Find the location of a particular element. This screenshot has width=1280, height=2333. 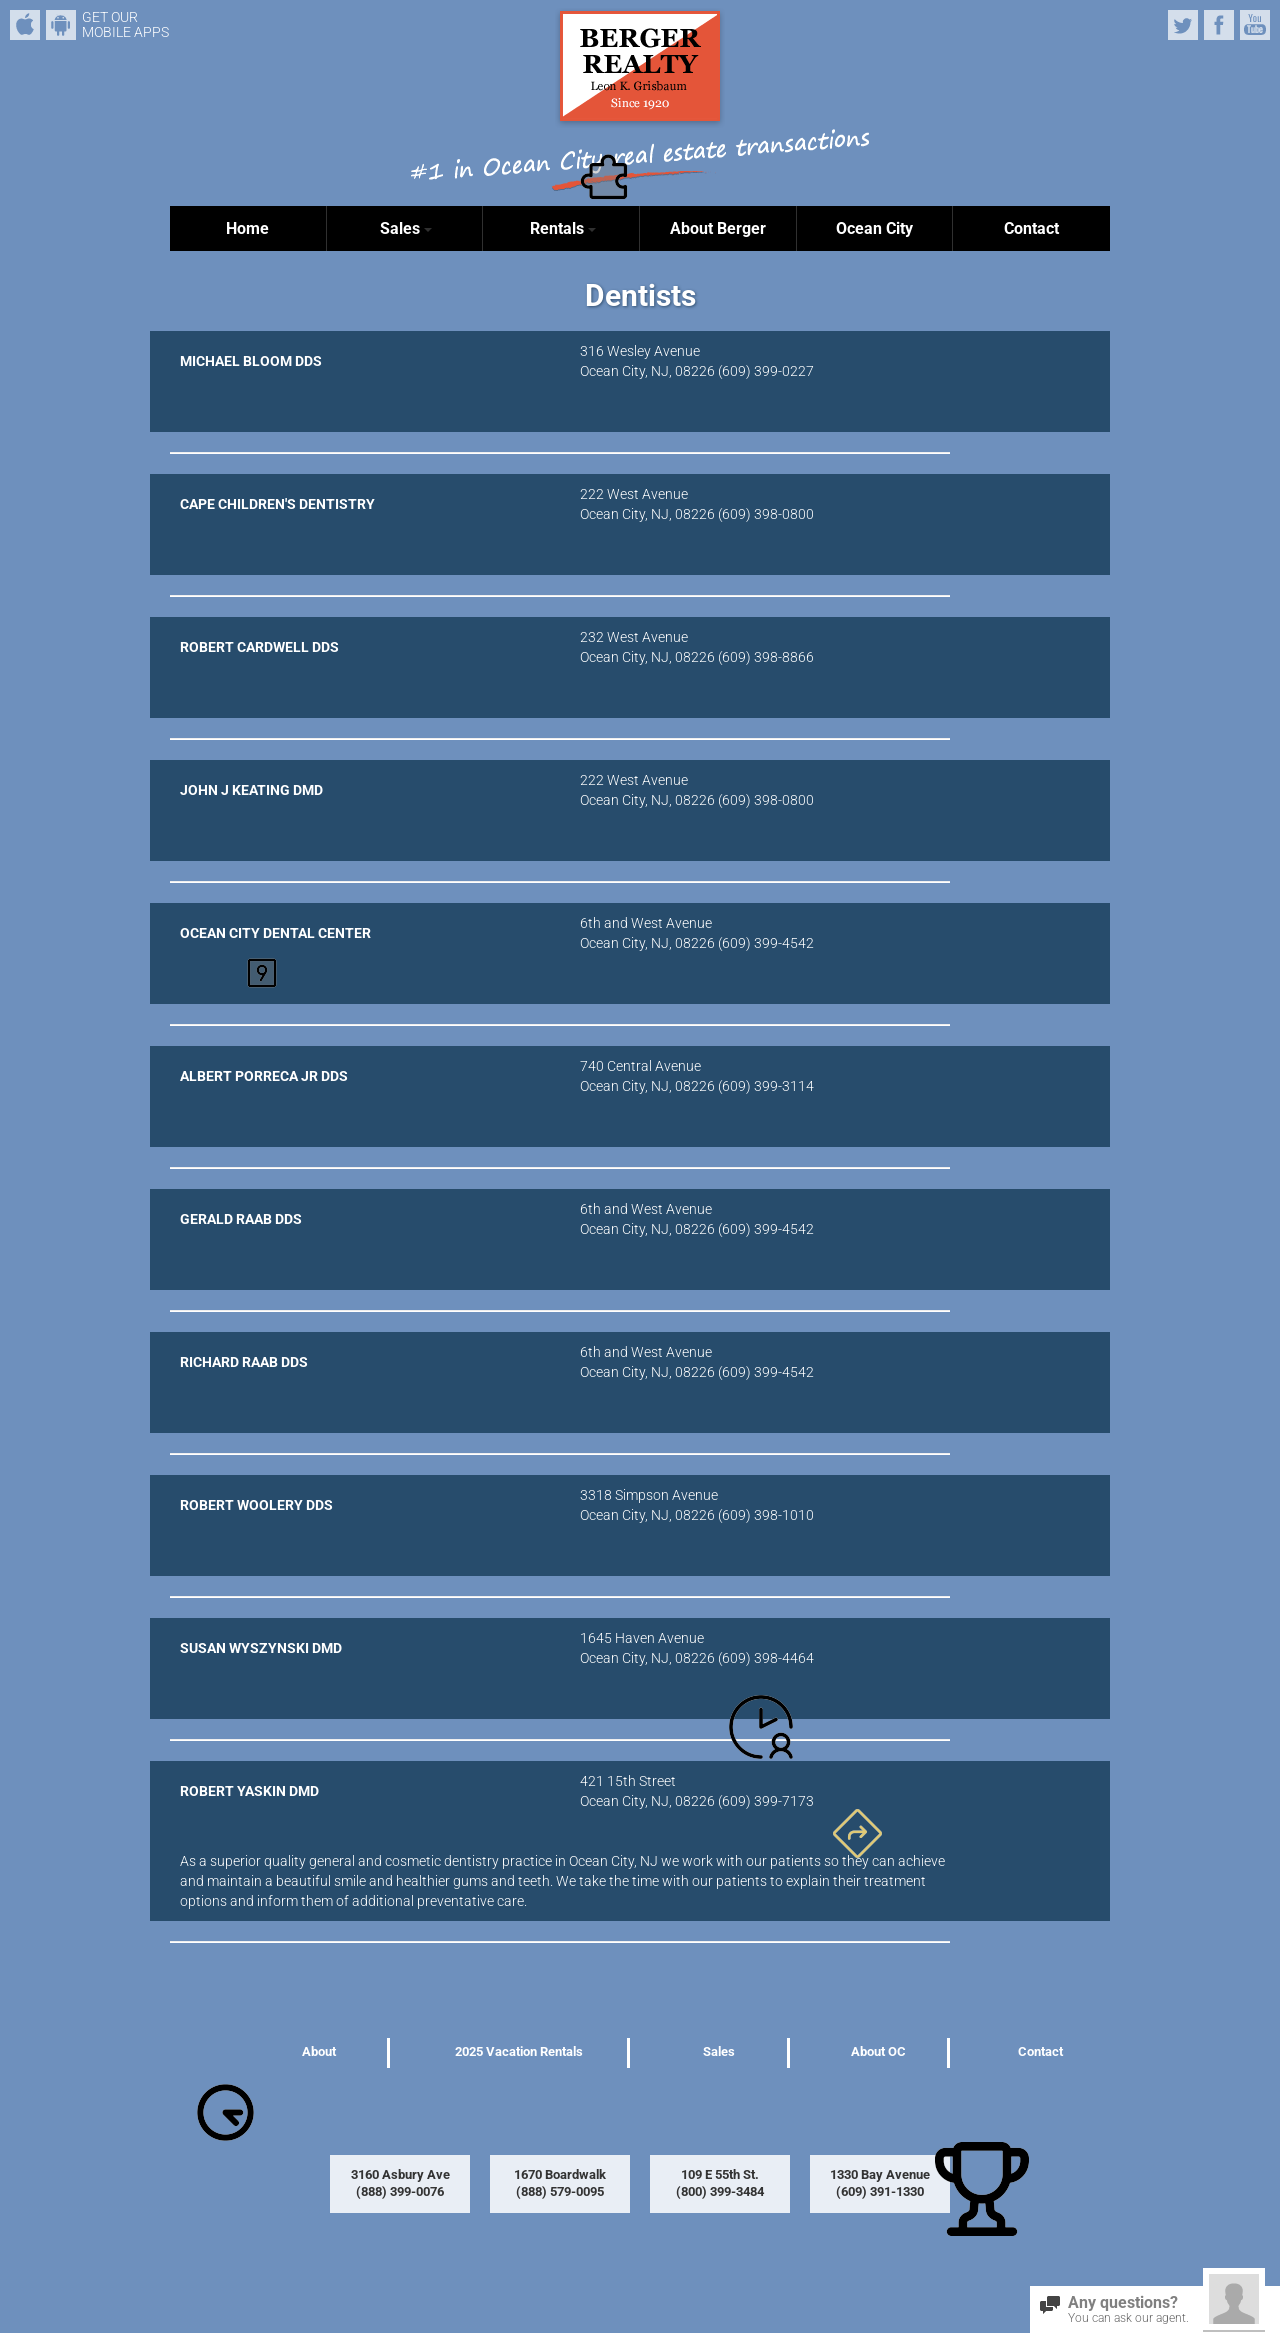

indicates an upcoming turn or direction change is located at coordinates (857, 1833).